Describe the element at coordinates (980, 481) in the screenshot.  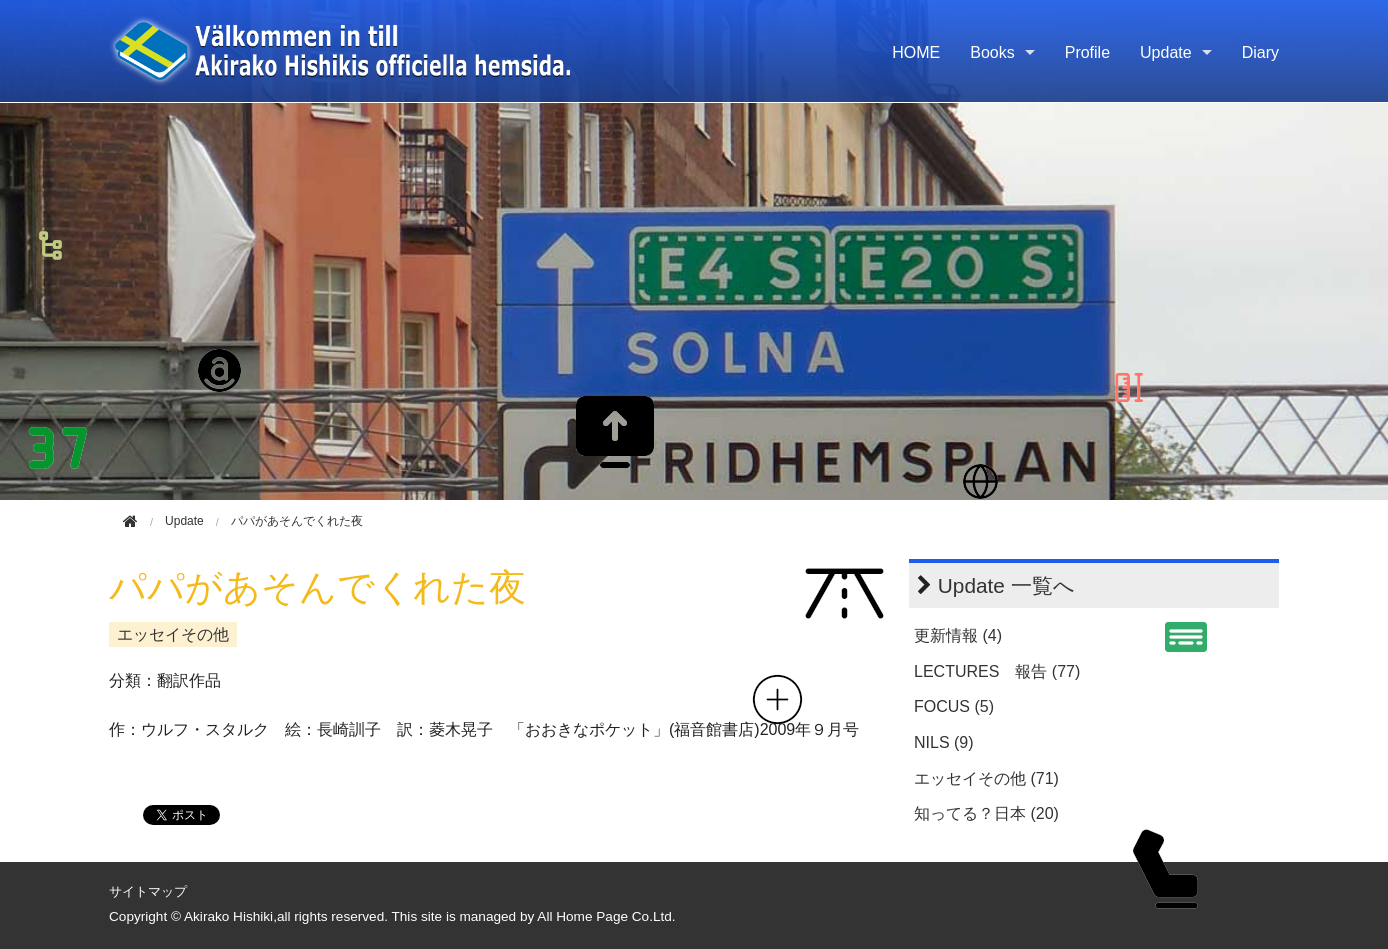
I see `switch to global or worldwide view` at that location.